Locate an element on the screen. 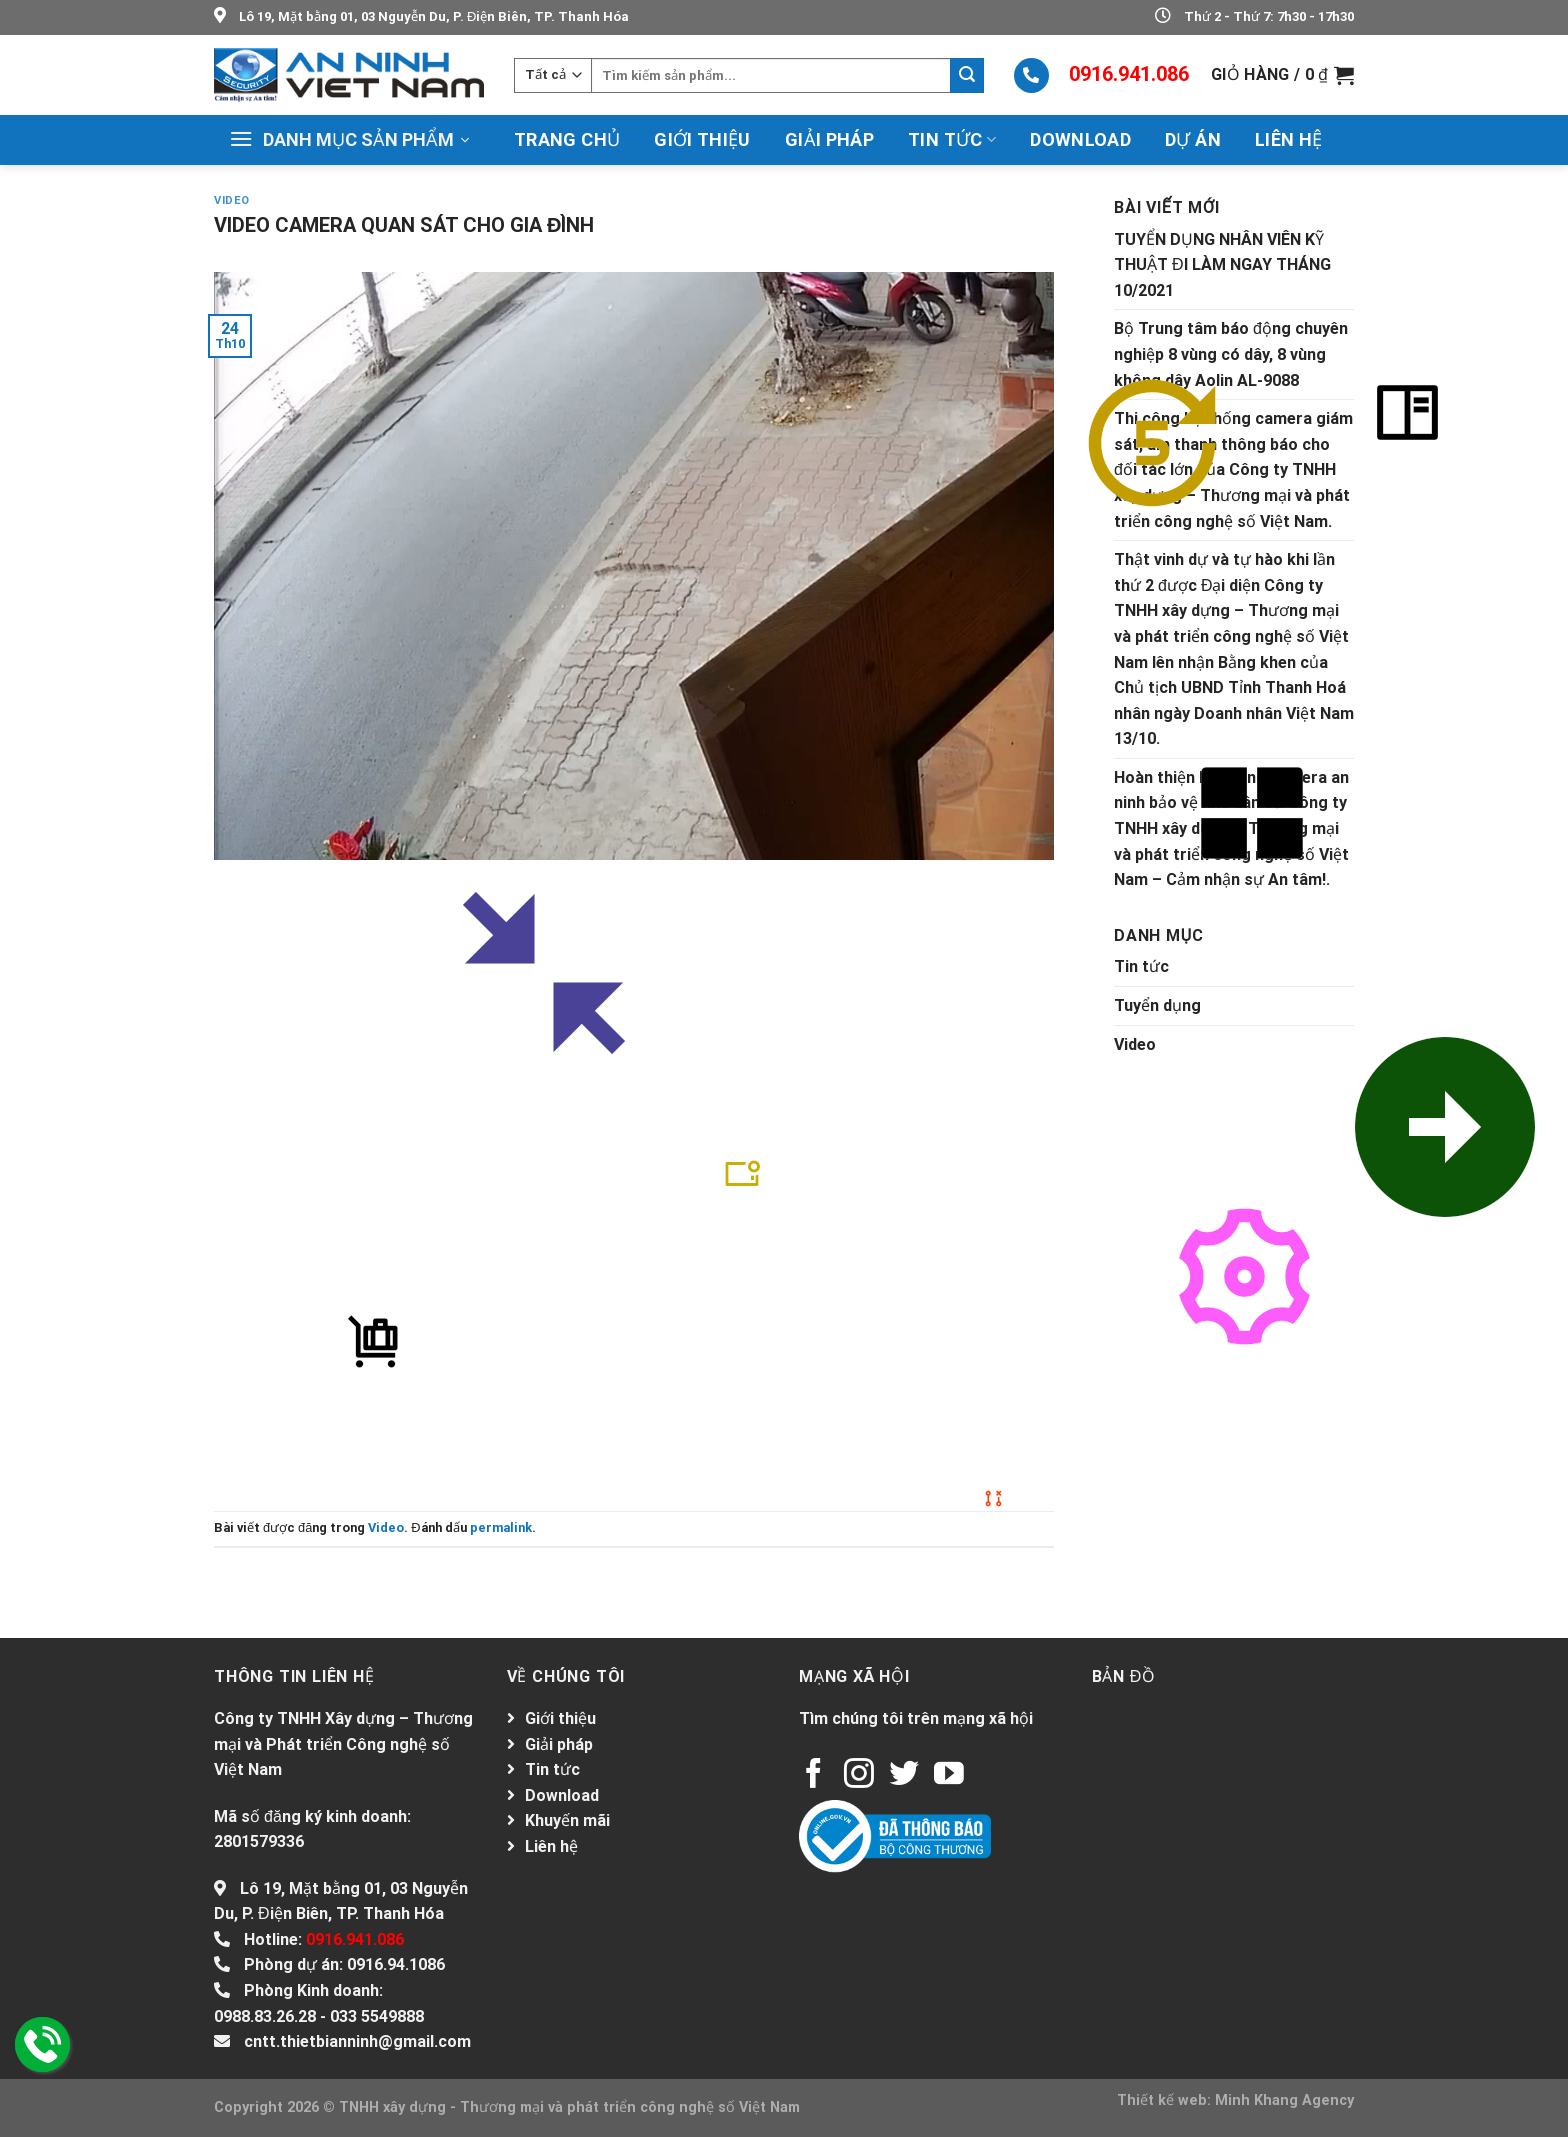 The image size is (1568, 2137). proceed to the next step is located at coordinates (1445, 1127).